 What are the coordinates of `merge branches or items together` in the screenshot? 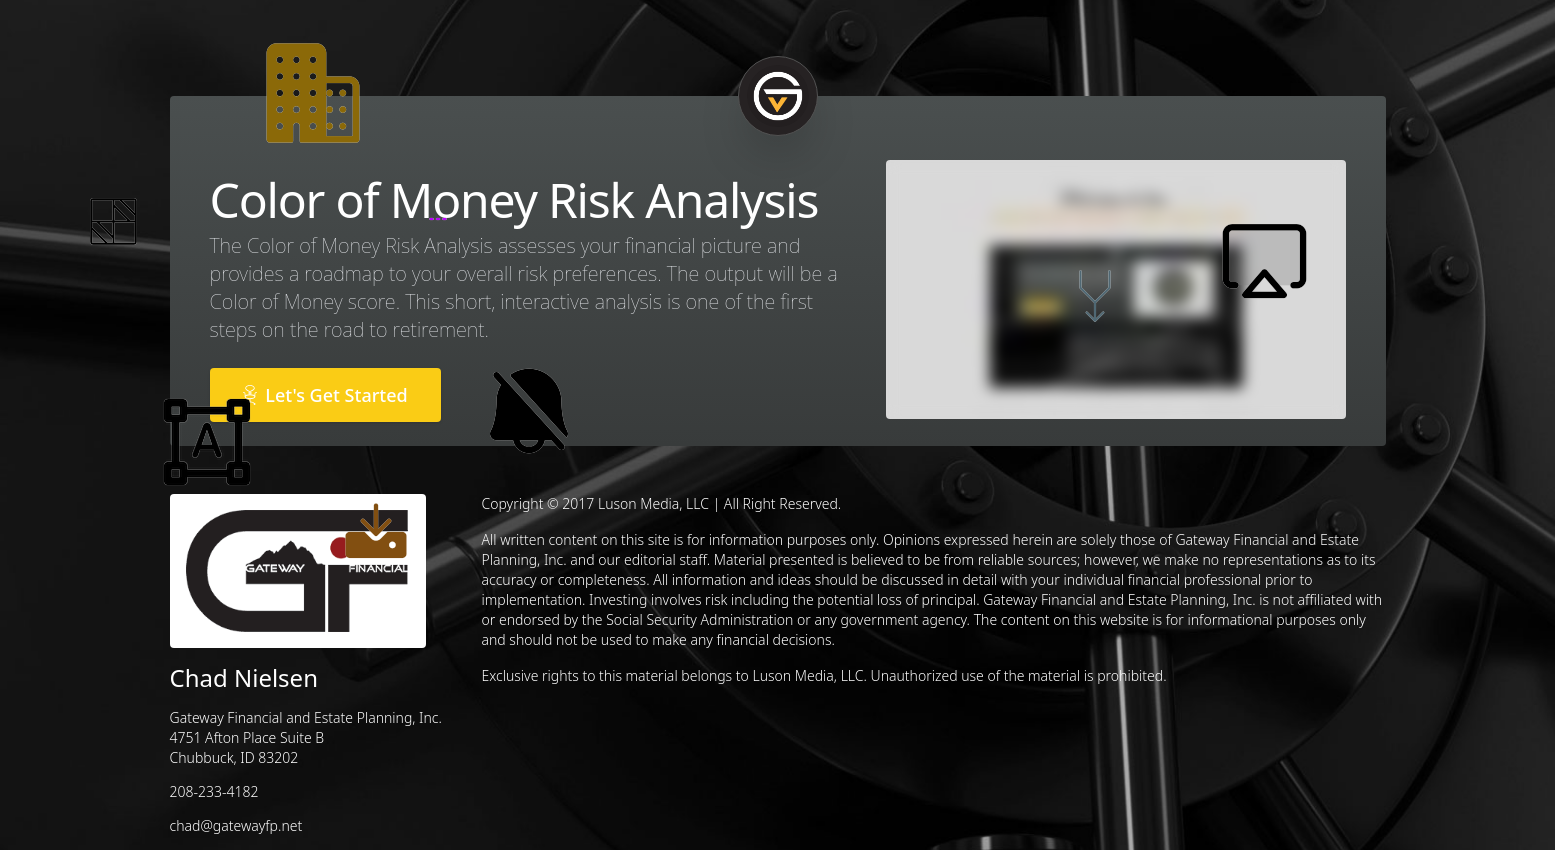 It's located at (1095, 294).